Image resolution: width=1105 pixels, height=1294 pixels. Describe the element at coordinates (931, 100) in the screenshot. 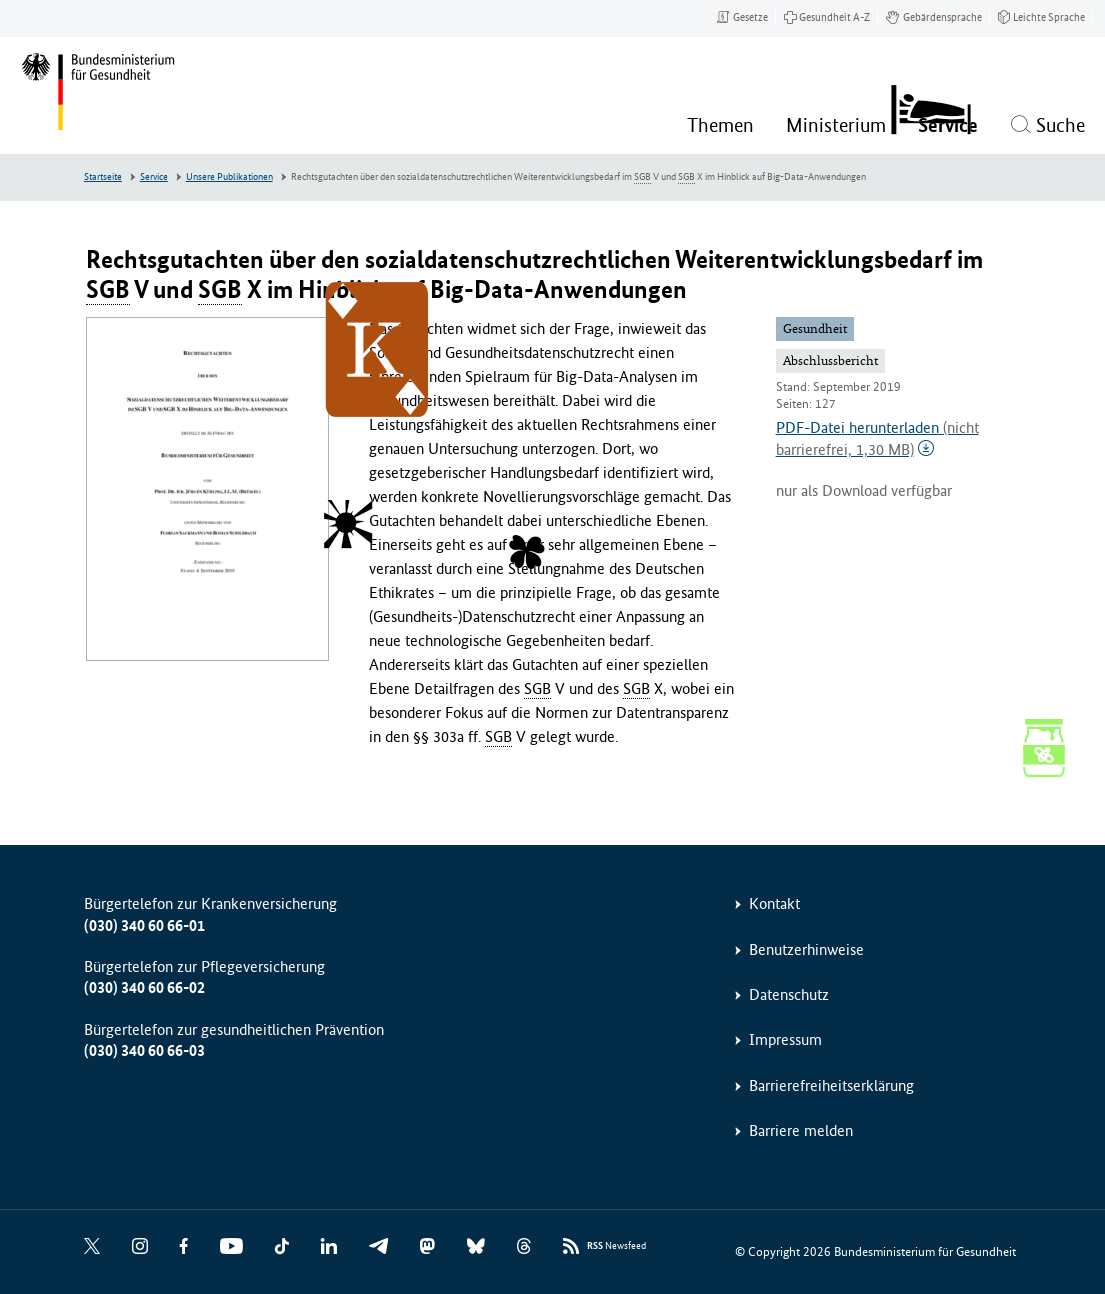

I see `indicates sleep mode or rest status` at that location.